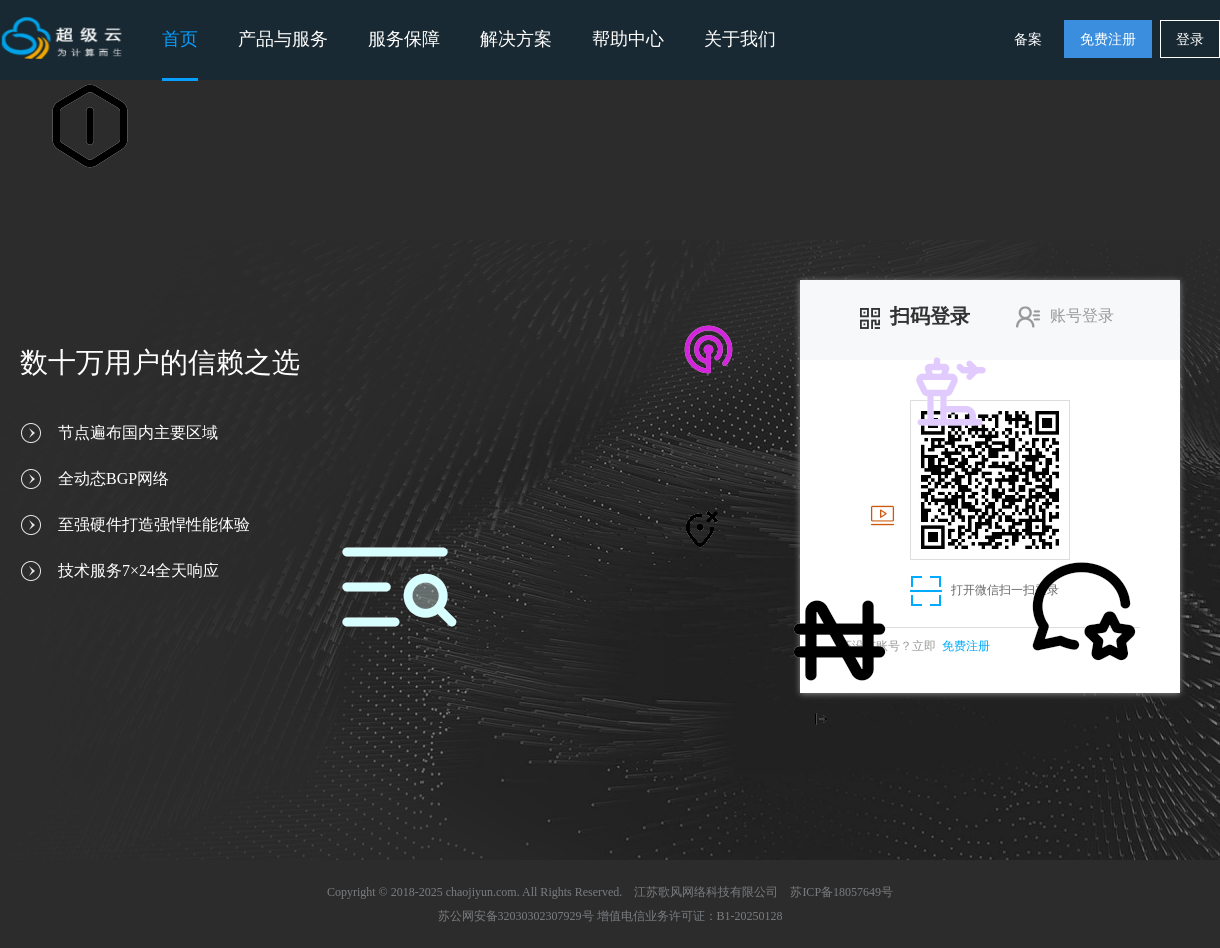  What do you see at coordinates (882, 515) in the screenshot?
I see `play or watch a video` at bounding box center [882, 515].